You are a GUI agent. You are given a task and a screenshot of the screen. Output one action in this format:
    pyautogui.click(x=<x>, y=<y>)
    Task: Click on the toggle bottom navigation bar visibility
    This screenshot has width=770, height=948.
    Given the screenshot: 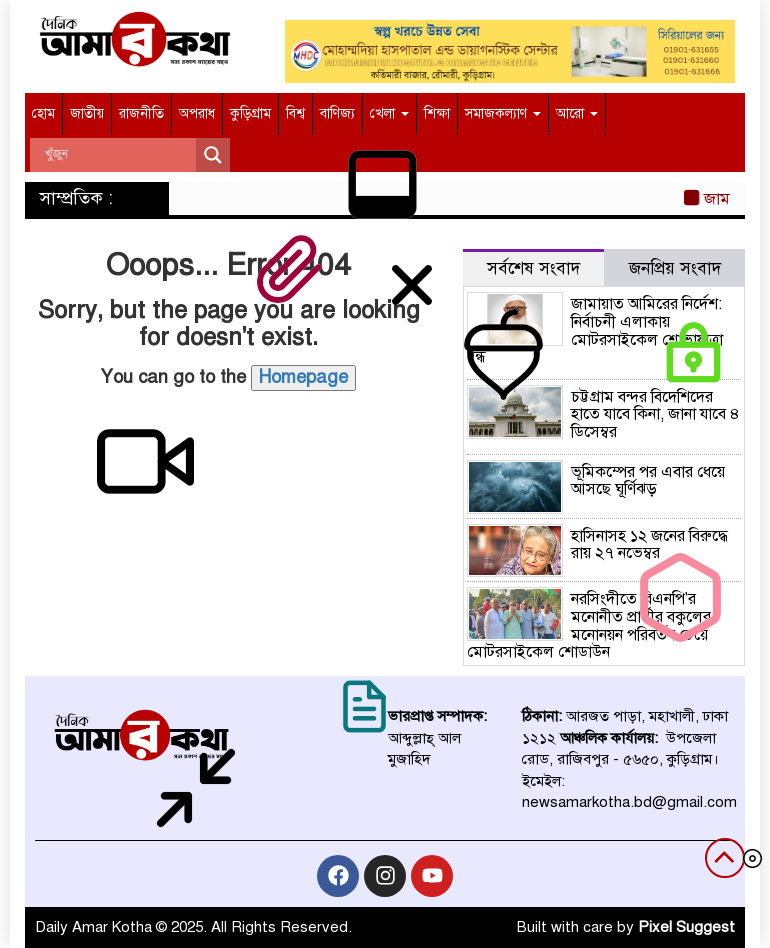 What is the action you would take?
    pyautogui.click(x=382, y=184)
    